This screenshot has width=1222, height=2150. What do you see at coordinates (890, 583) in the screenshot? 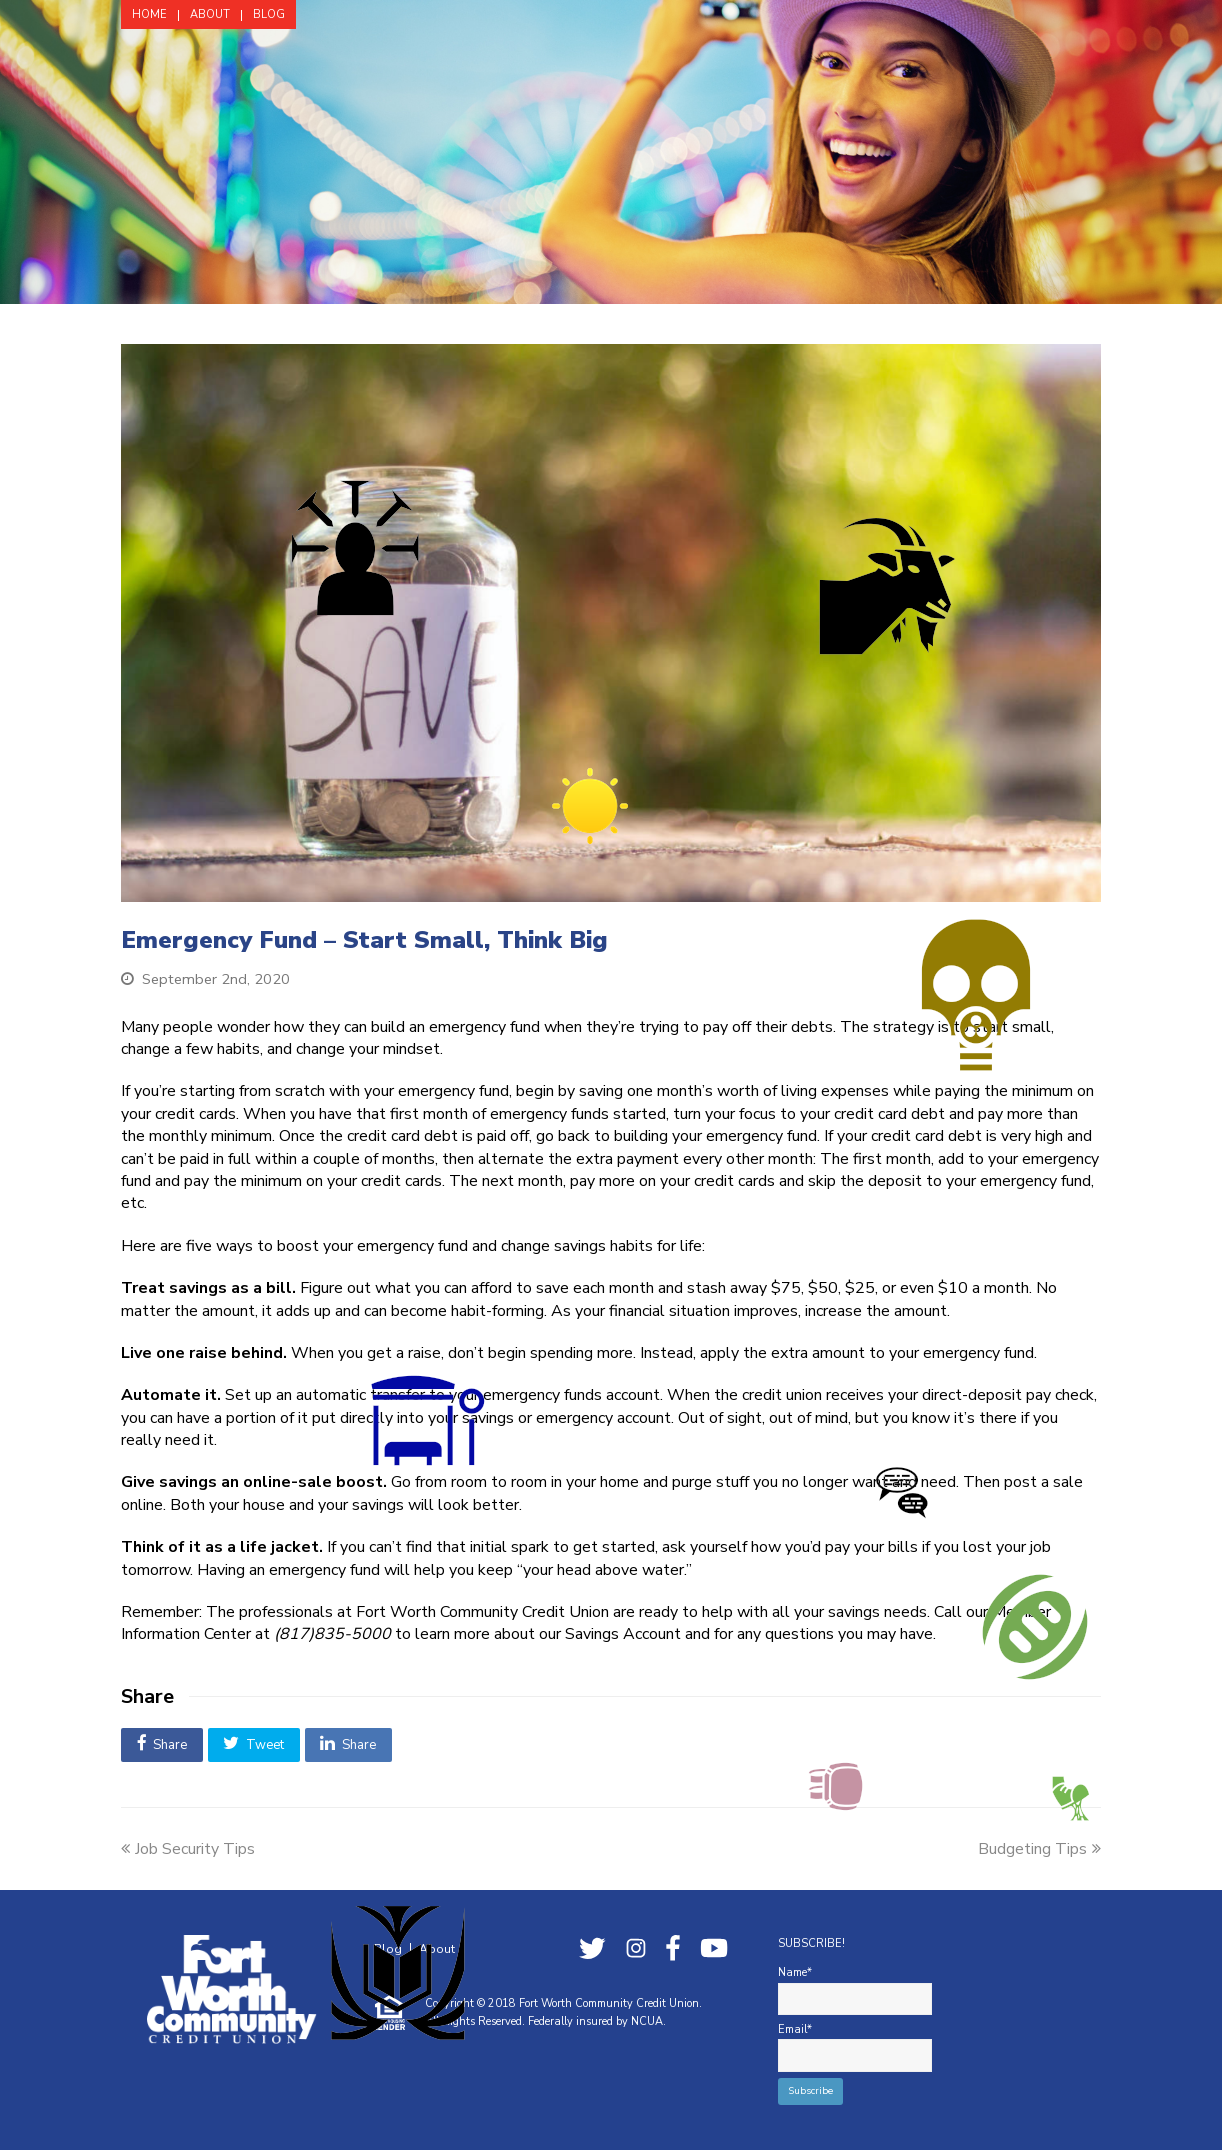
I see `represents Capricorn zodiac sign` at bounding box center [890, 583].